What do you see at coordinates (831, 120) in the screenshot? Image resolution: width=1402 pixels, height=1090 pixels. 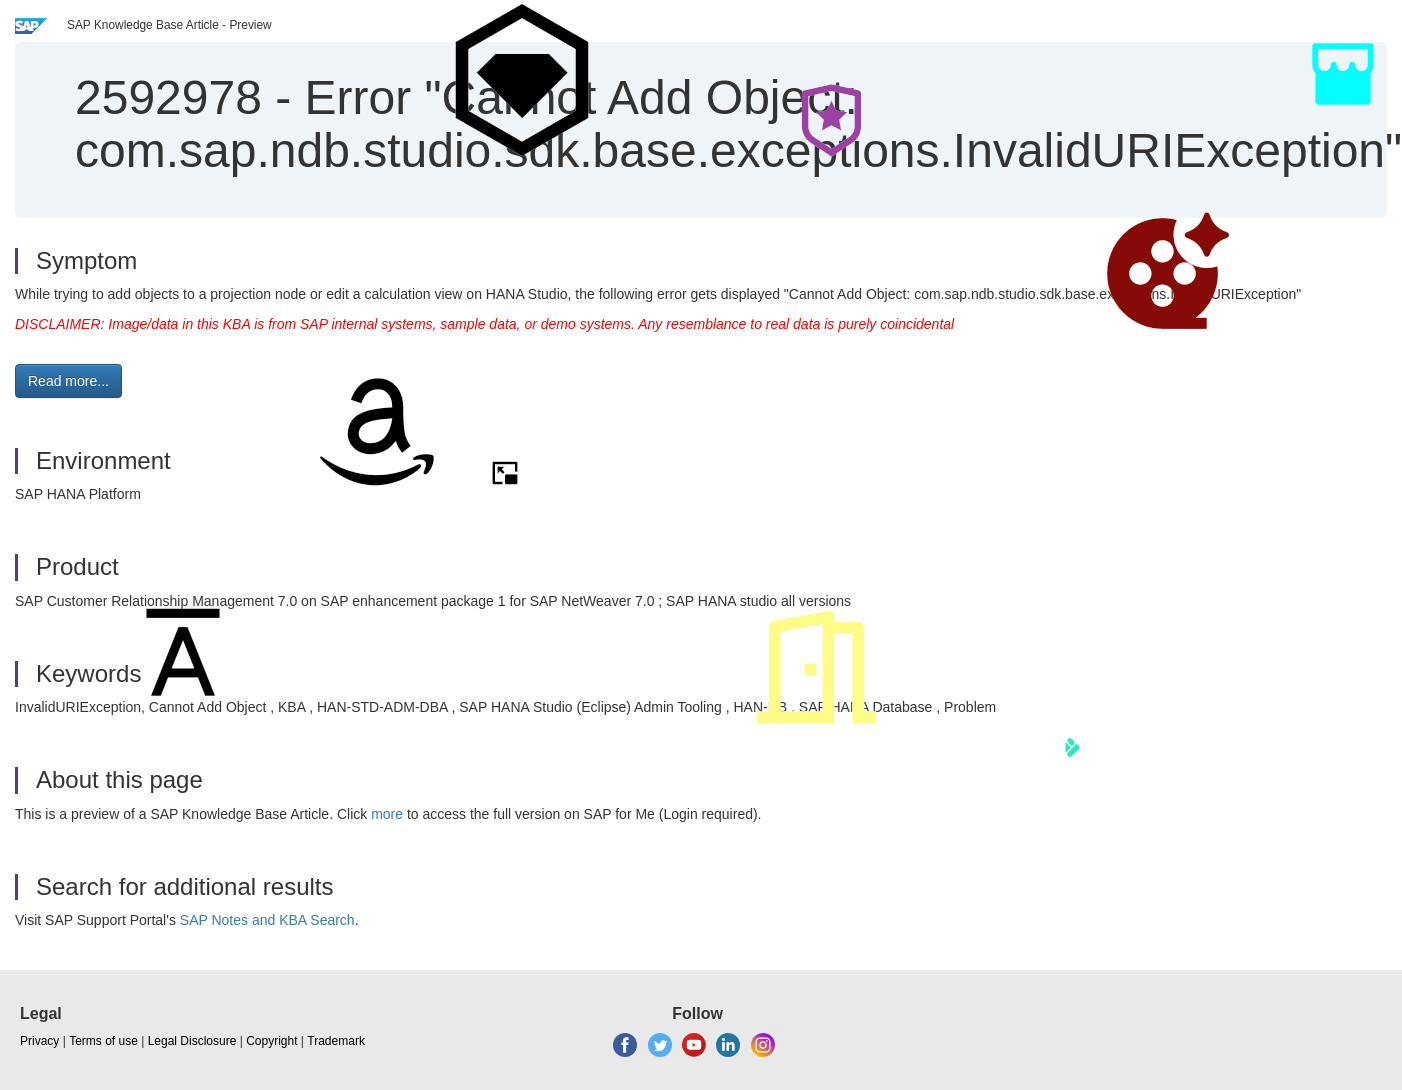 I see `indicates premium or verified security status` at bounding box center [831, 120].